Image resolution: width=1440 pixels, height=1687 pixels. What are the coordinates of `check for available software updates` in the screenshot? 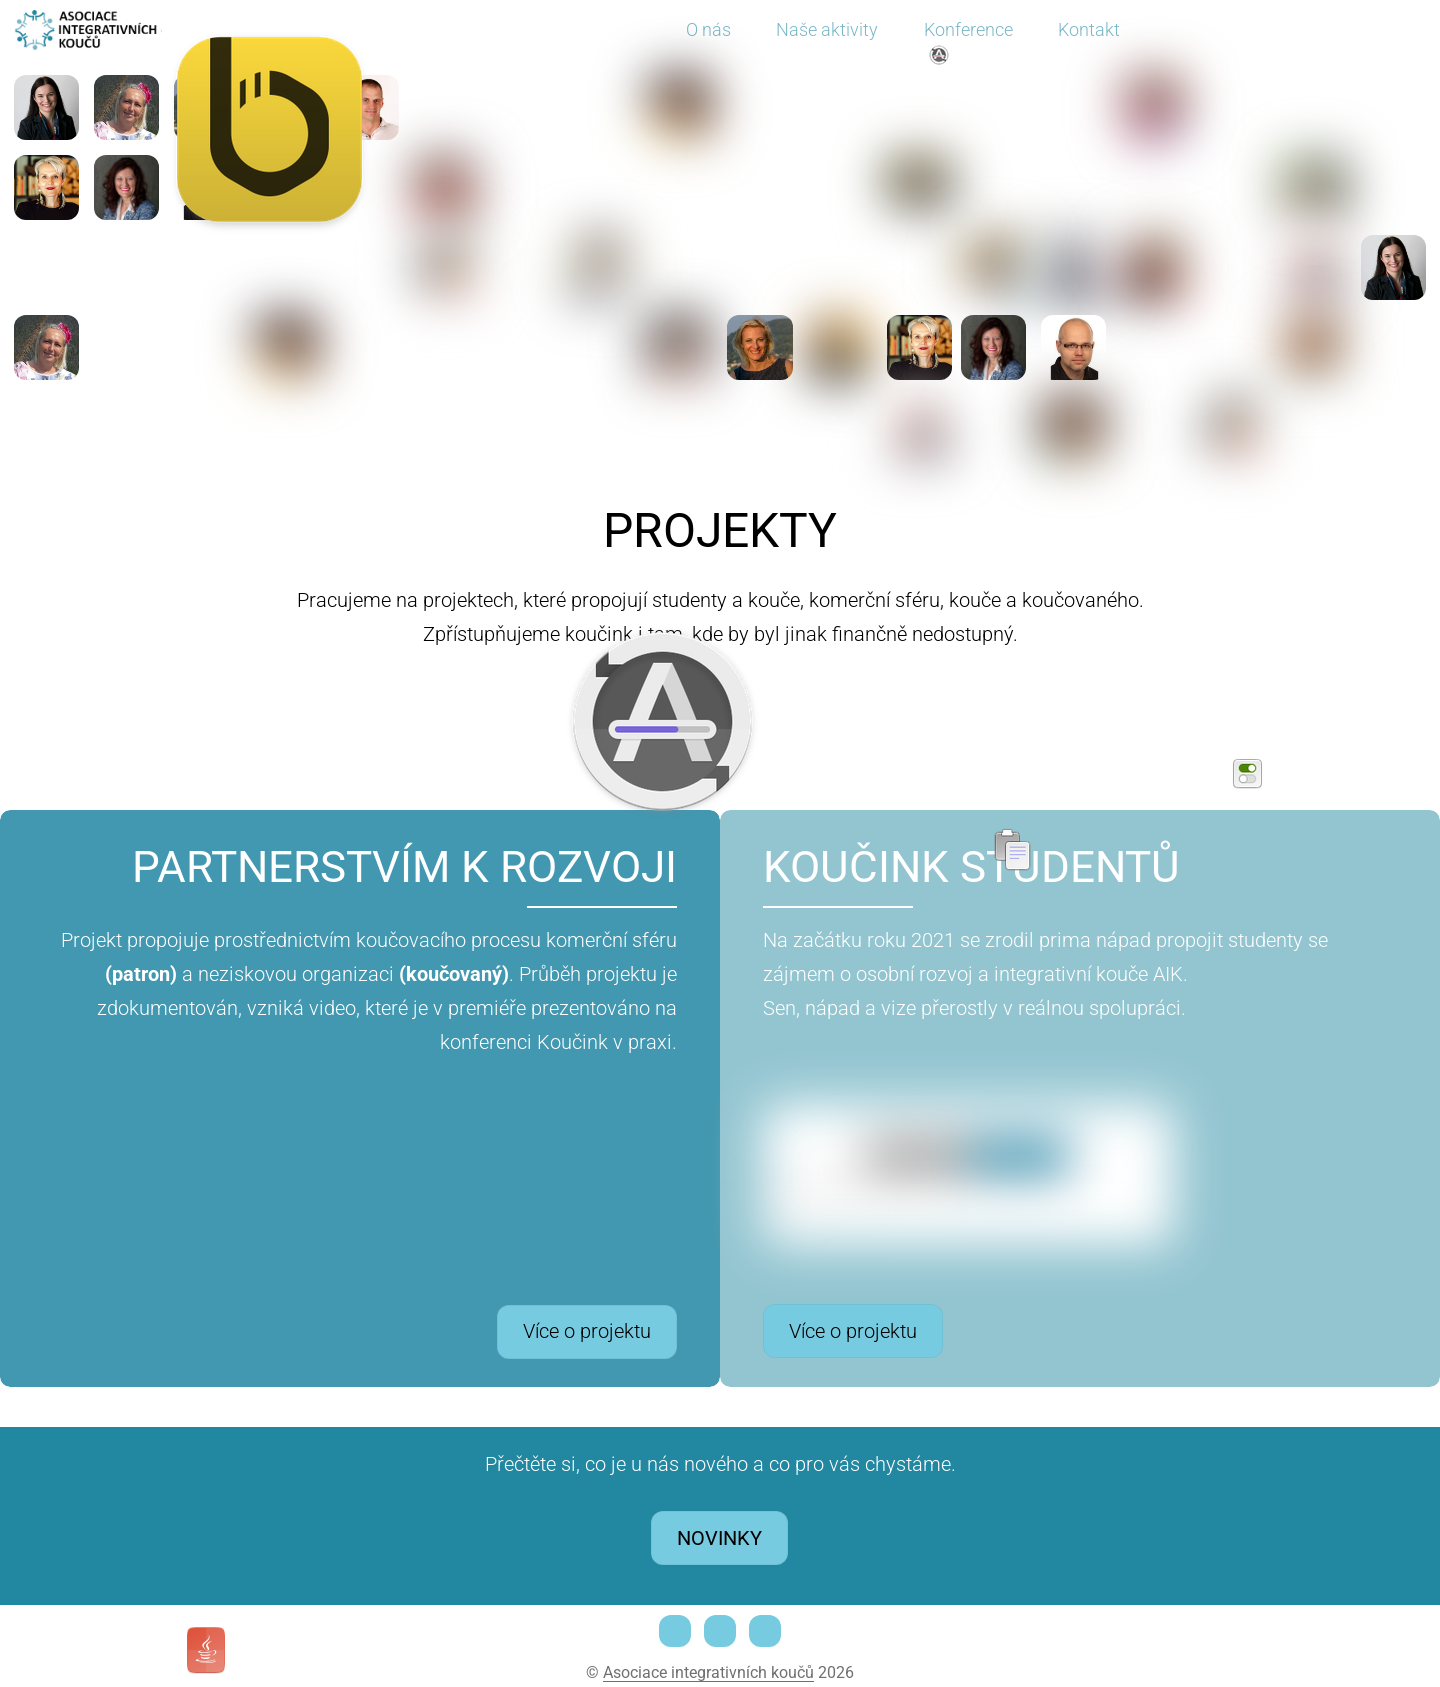 It's located at (939, 55).